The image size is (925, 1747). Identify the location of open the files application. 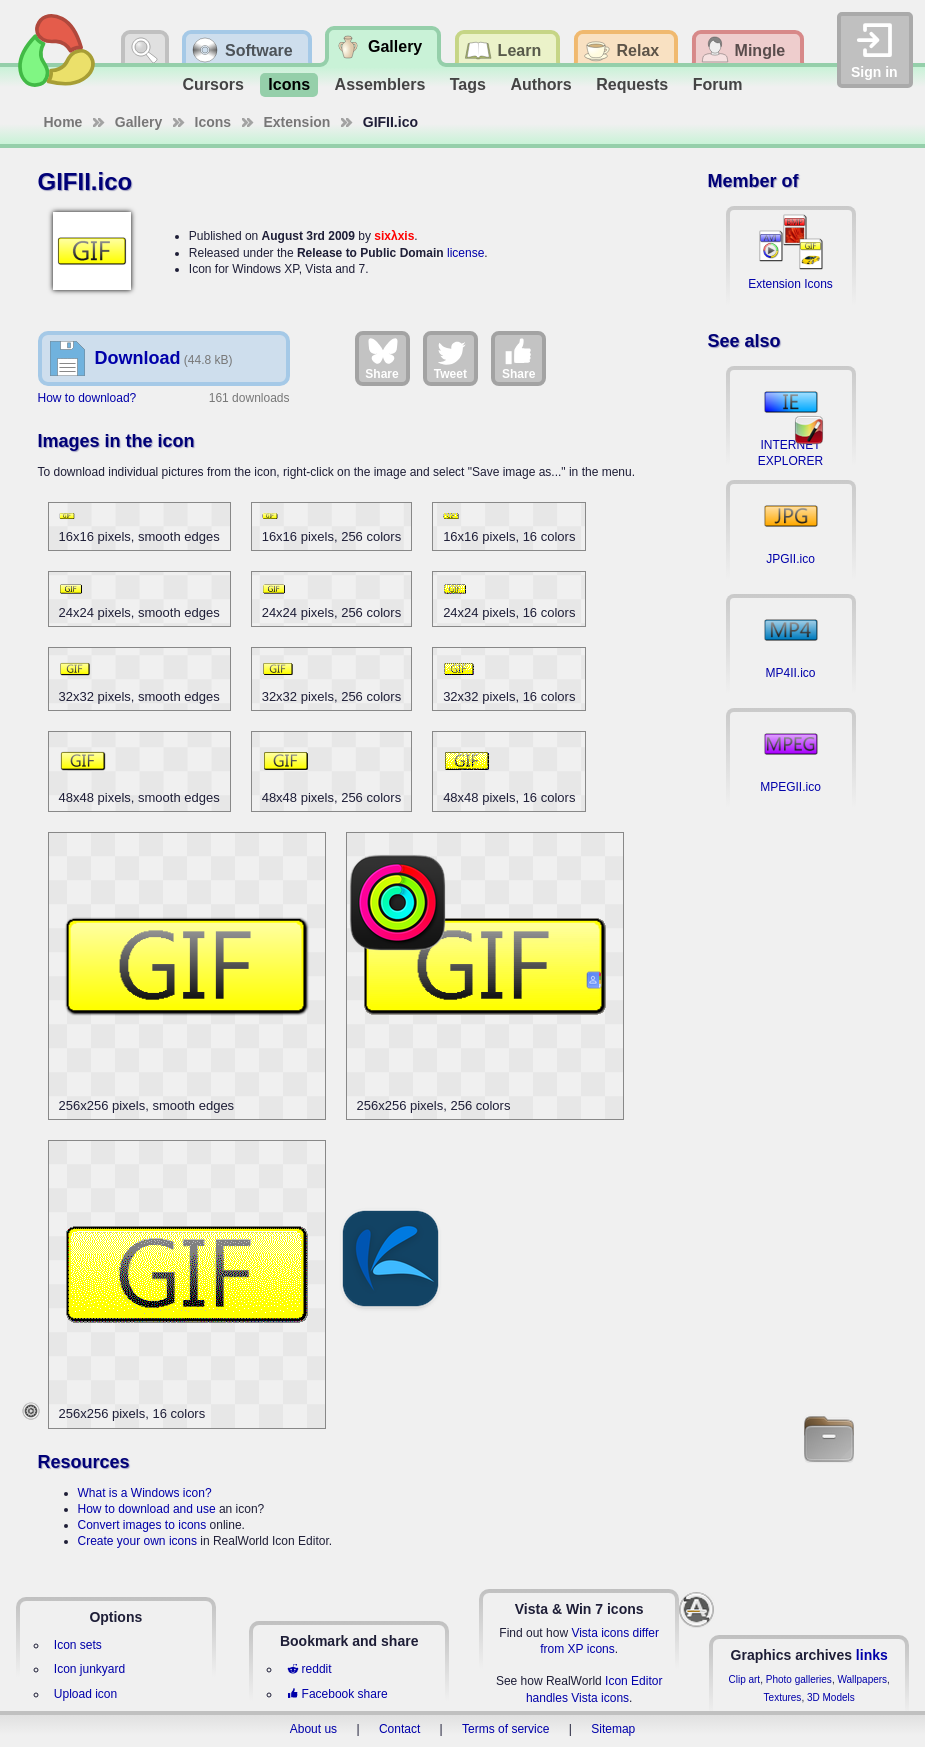
(829, 1439).